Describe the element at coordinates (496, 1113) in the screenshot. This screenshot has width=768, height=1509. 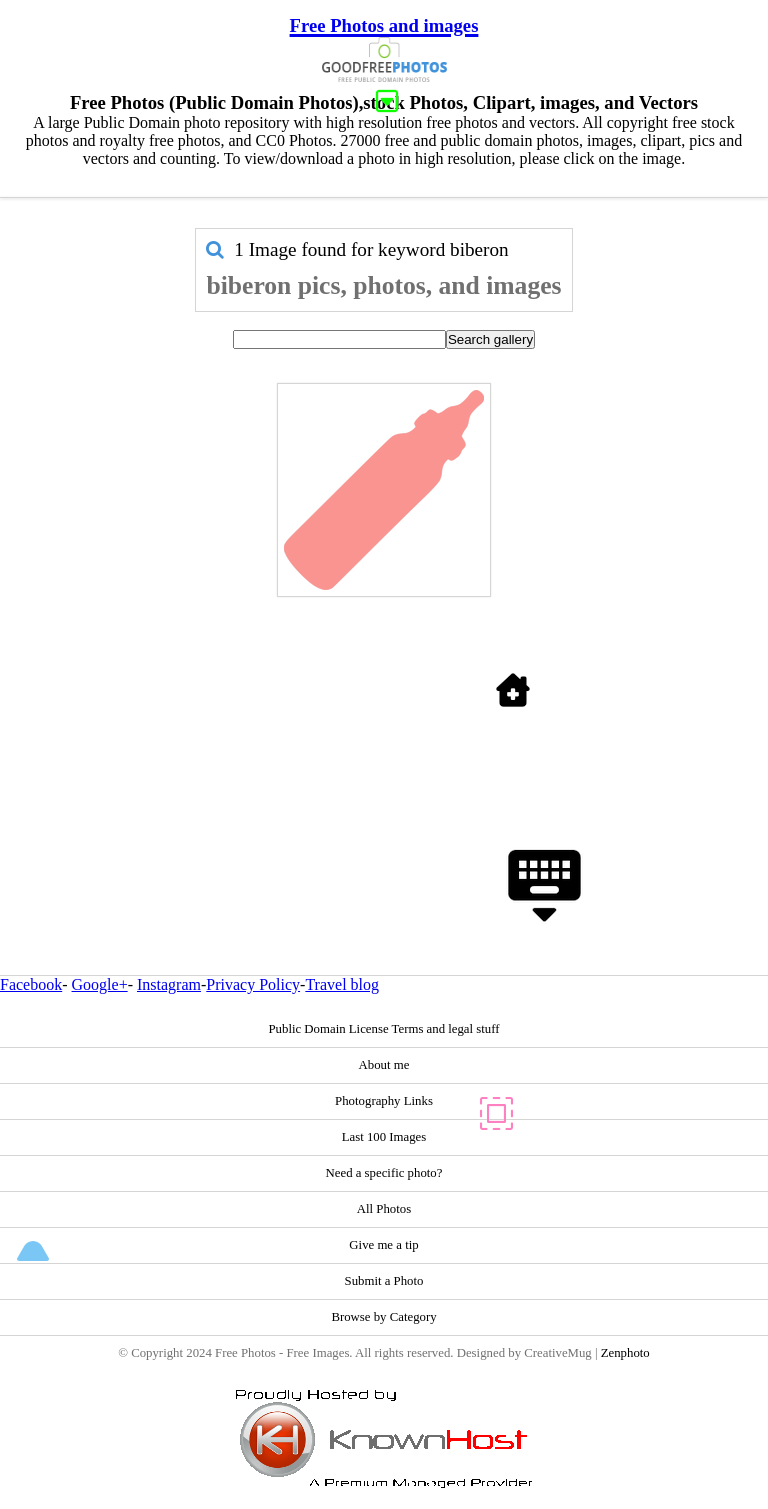
I see `select all items` at that location.